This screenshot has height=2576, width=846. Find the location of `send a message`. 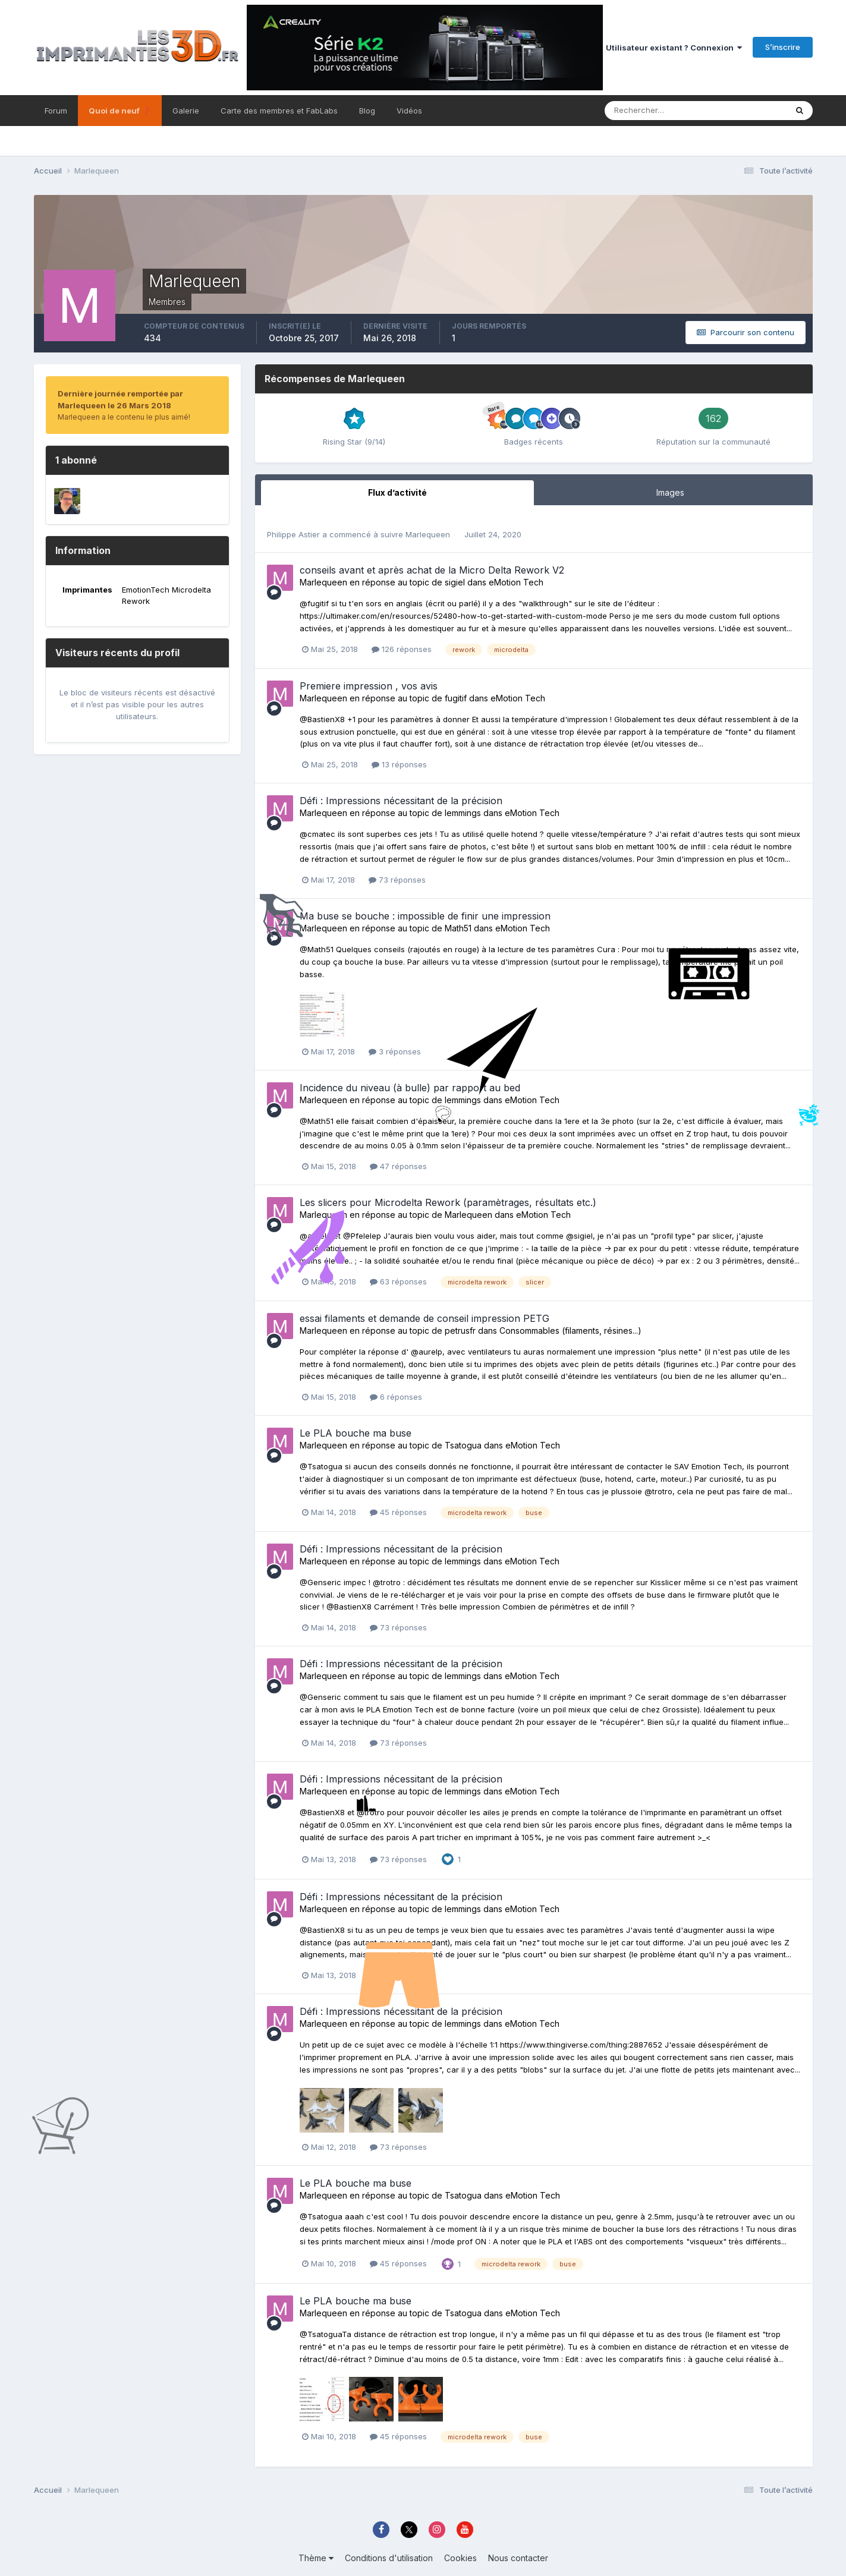

send a message is located at coordinates (492, 1051).